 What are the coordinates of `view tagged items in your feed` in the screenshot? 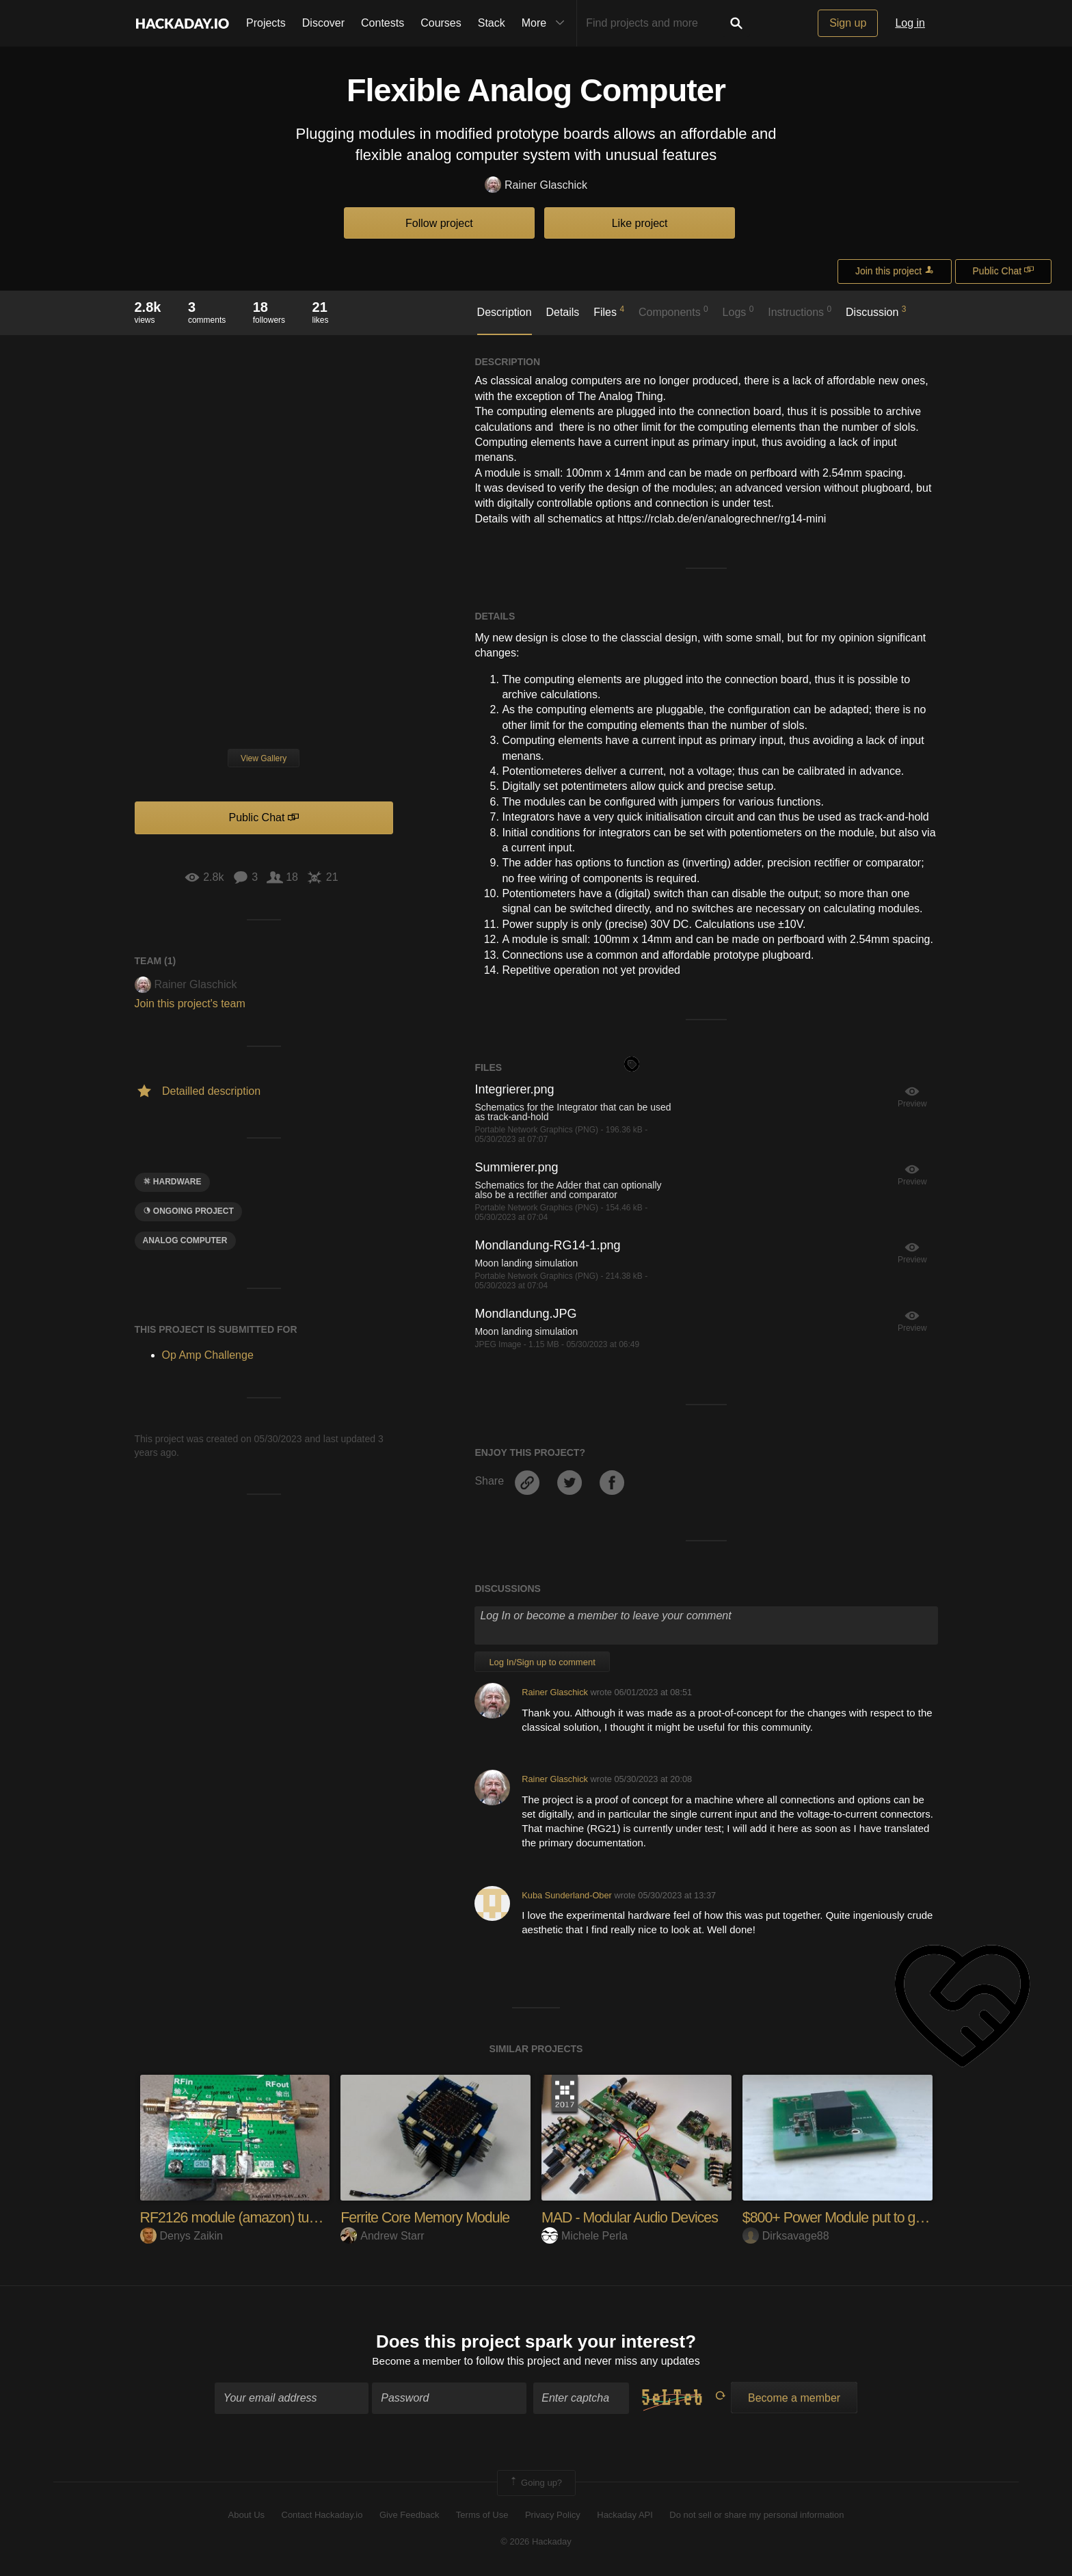 It's located at (632, 1064).